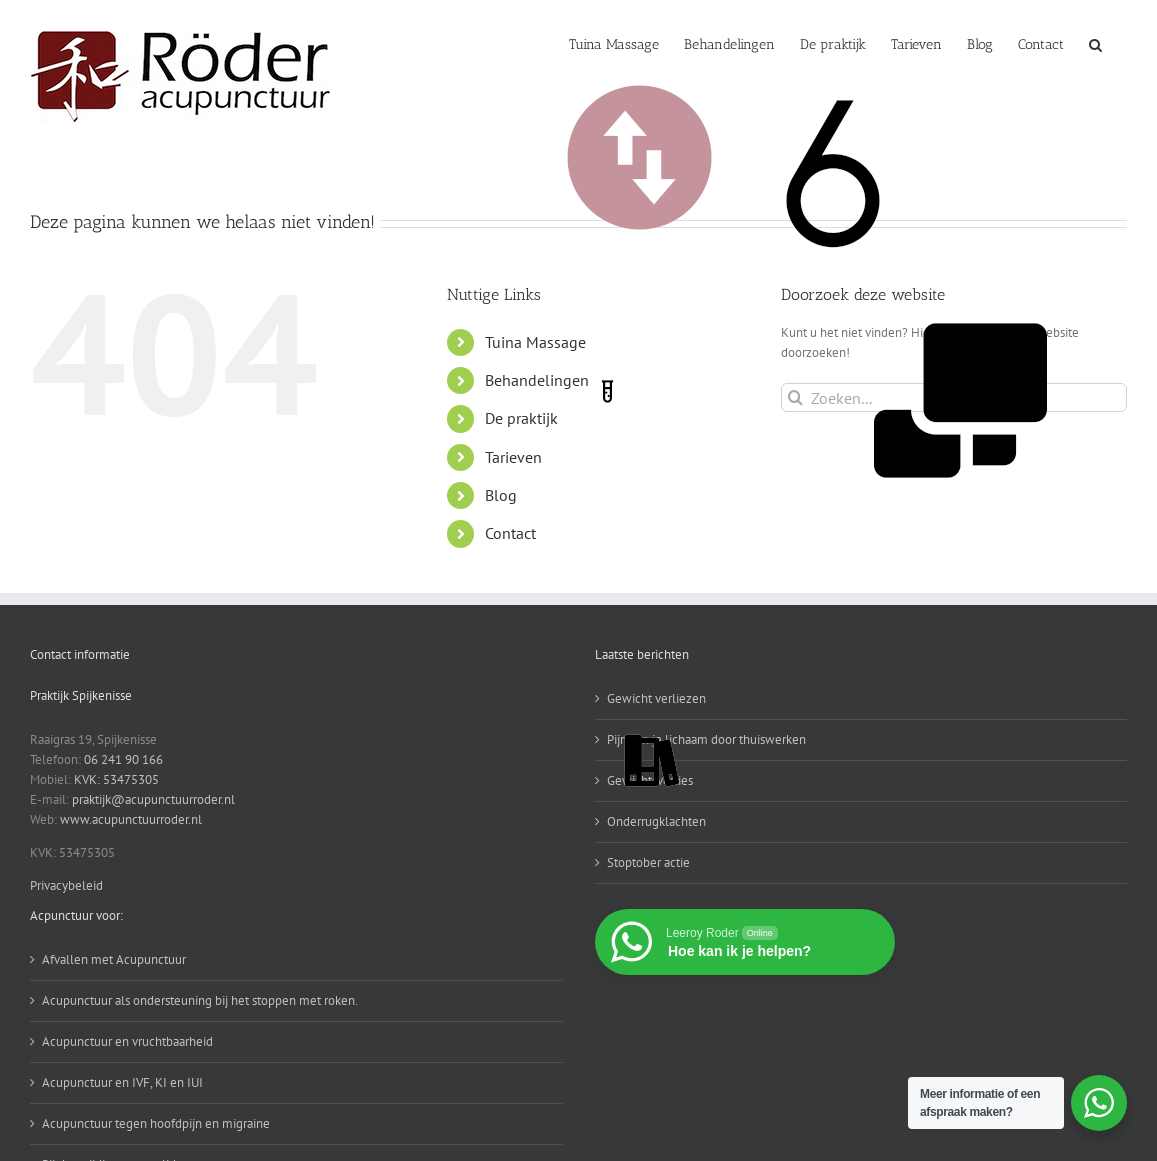 This screenshot has width=1157, height=1161. I want to click on access lab results or test data, so click(607, 391).